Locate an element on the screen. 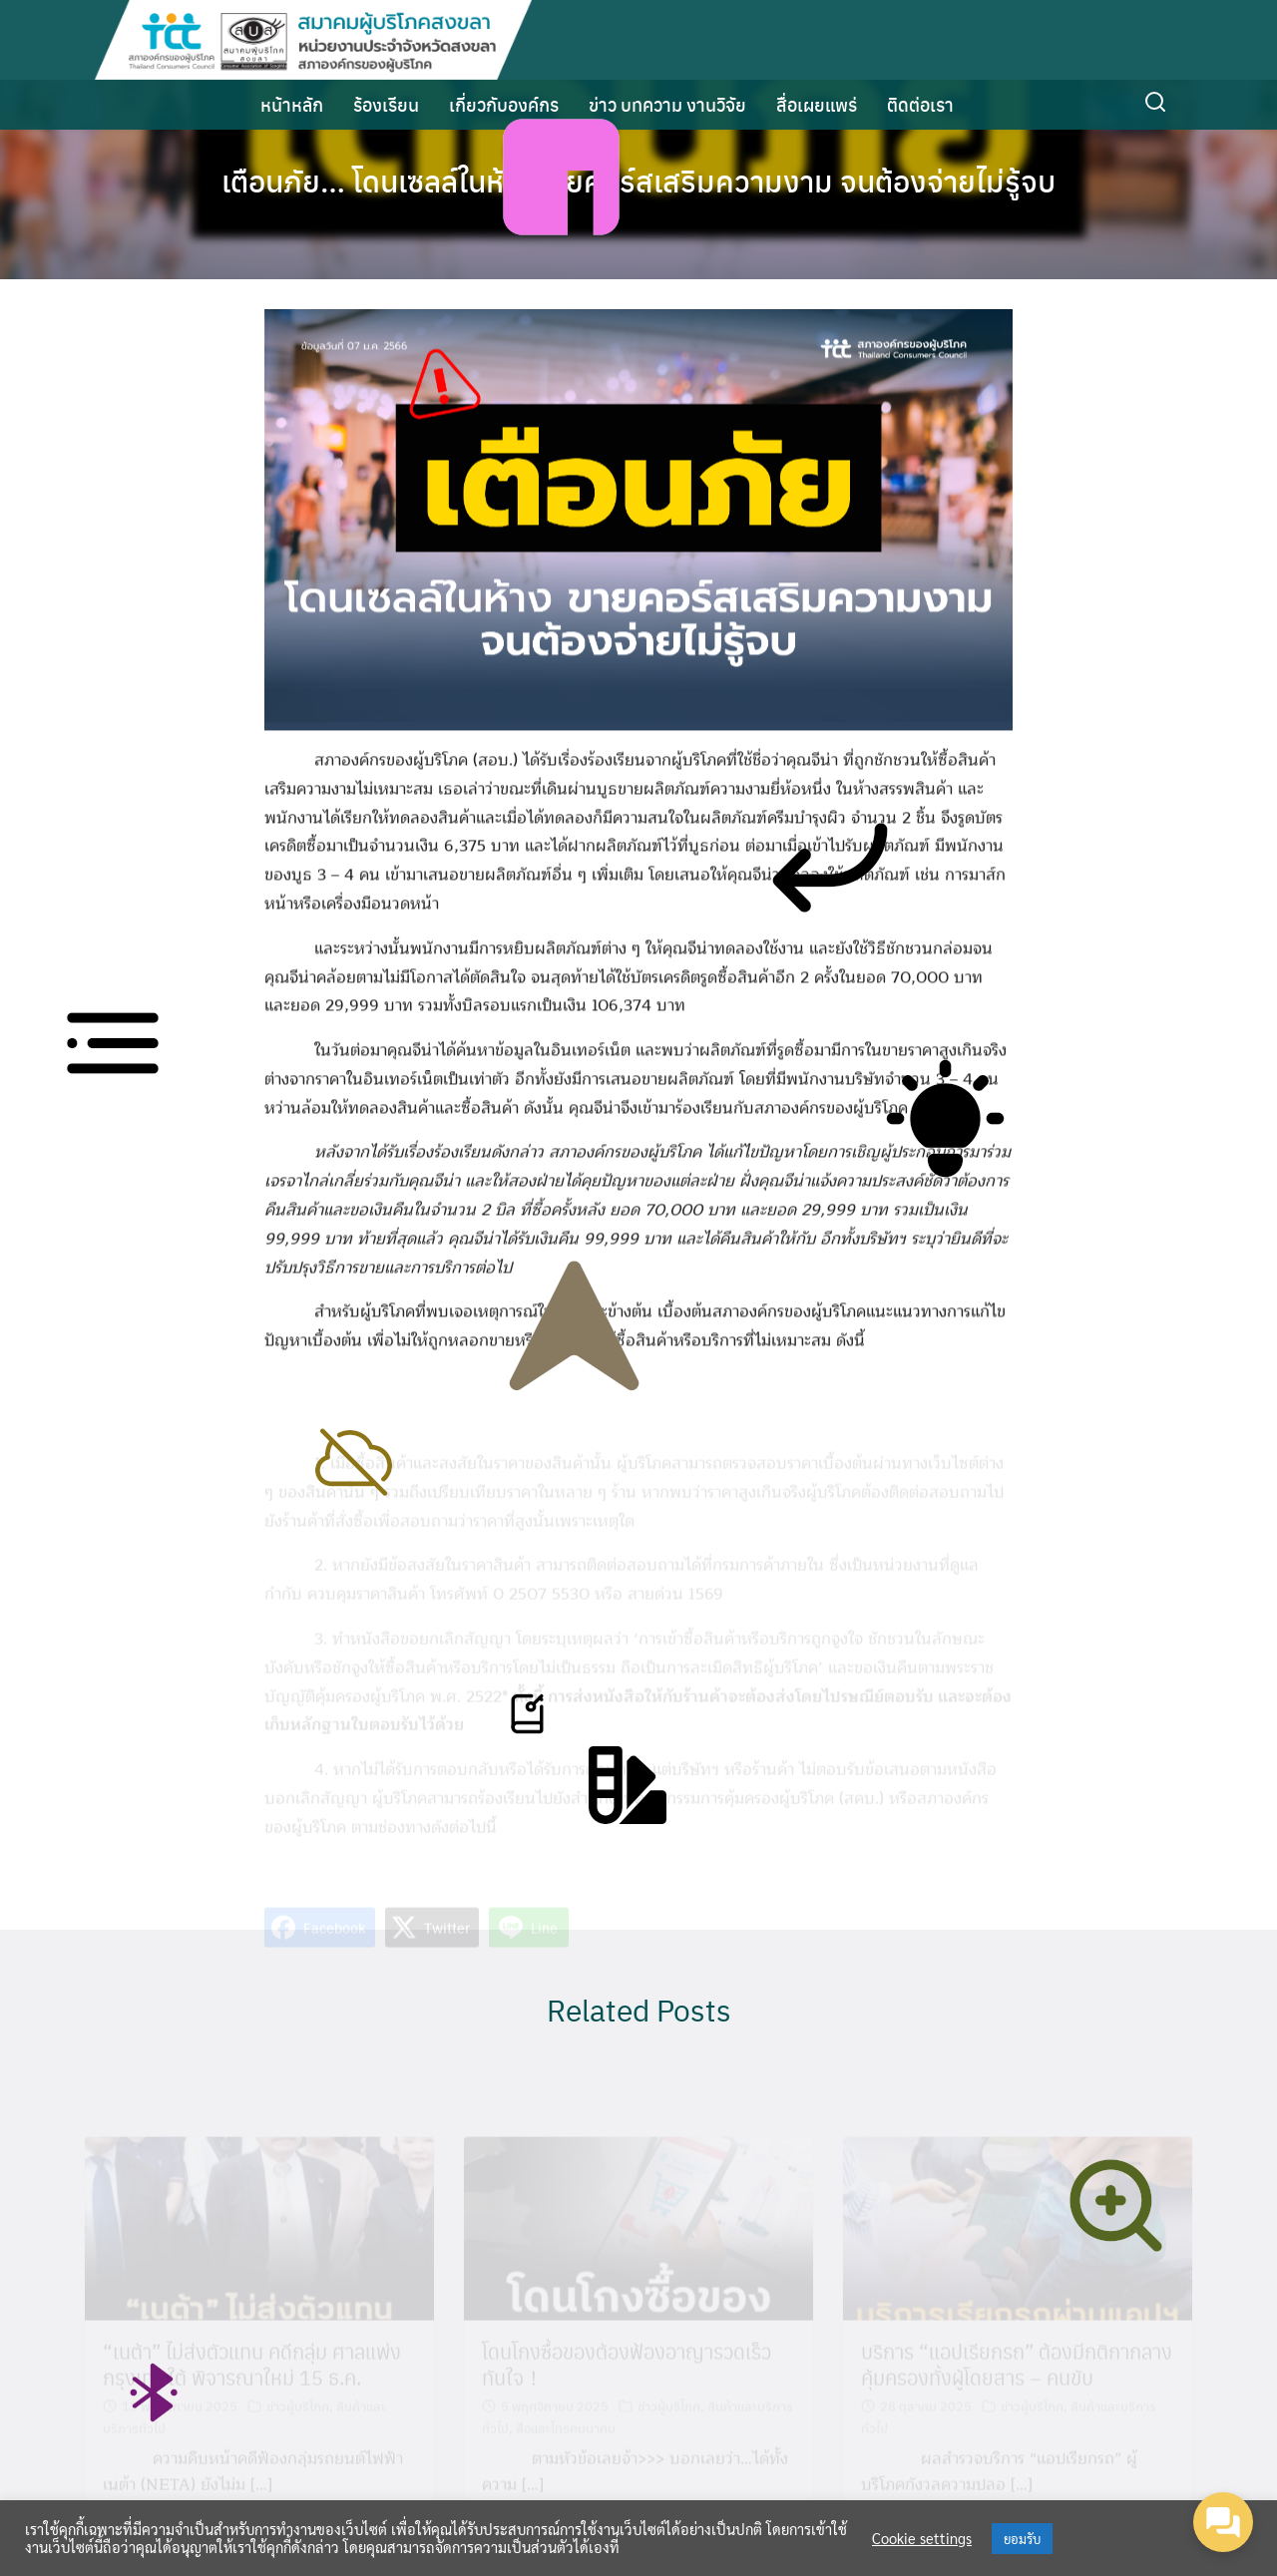 The width and height of the screenshot is (1277, 2576). zoom in on content is located at coordinates (1115, 2205).